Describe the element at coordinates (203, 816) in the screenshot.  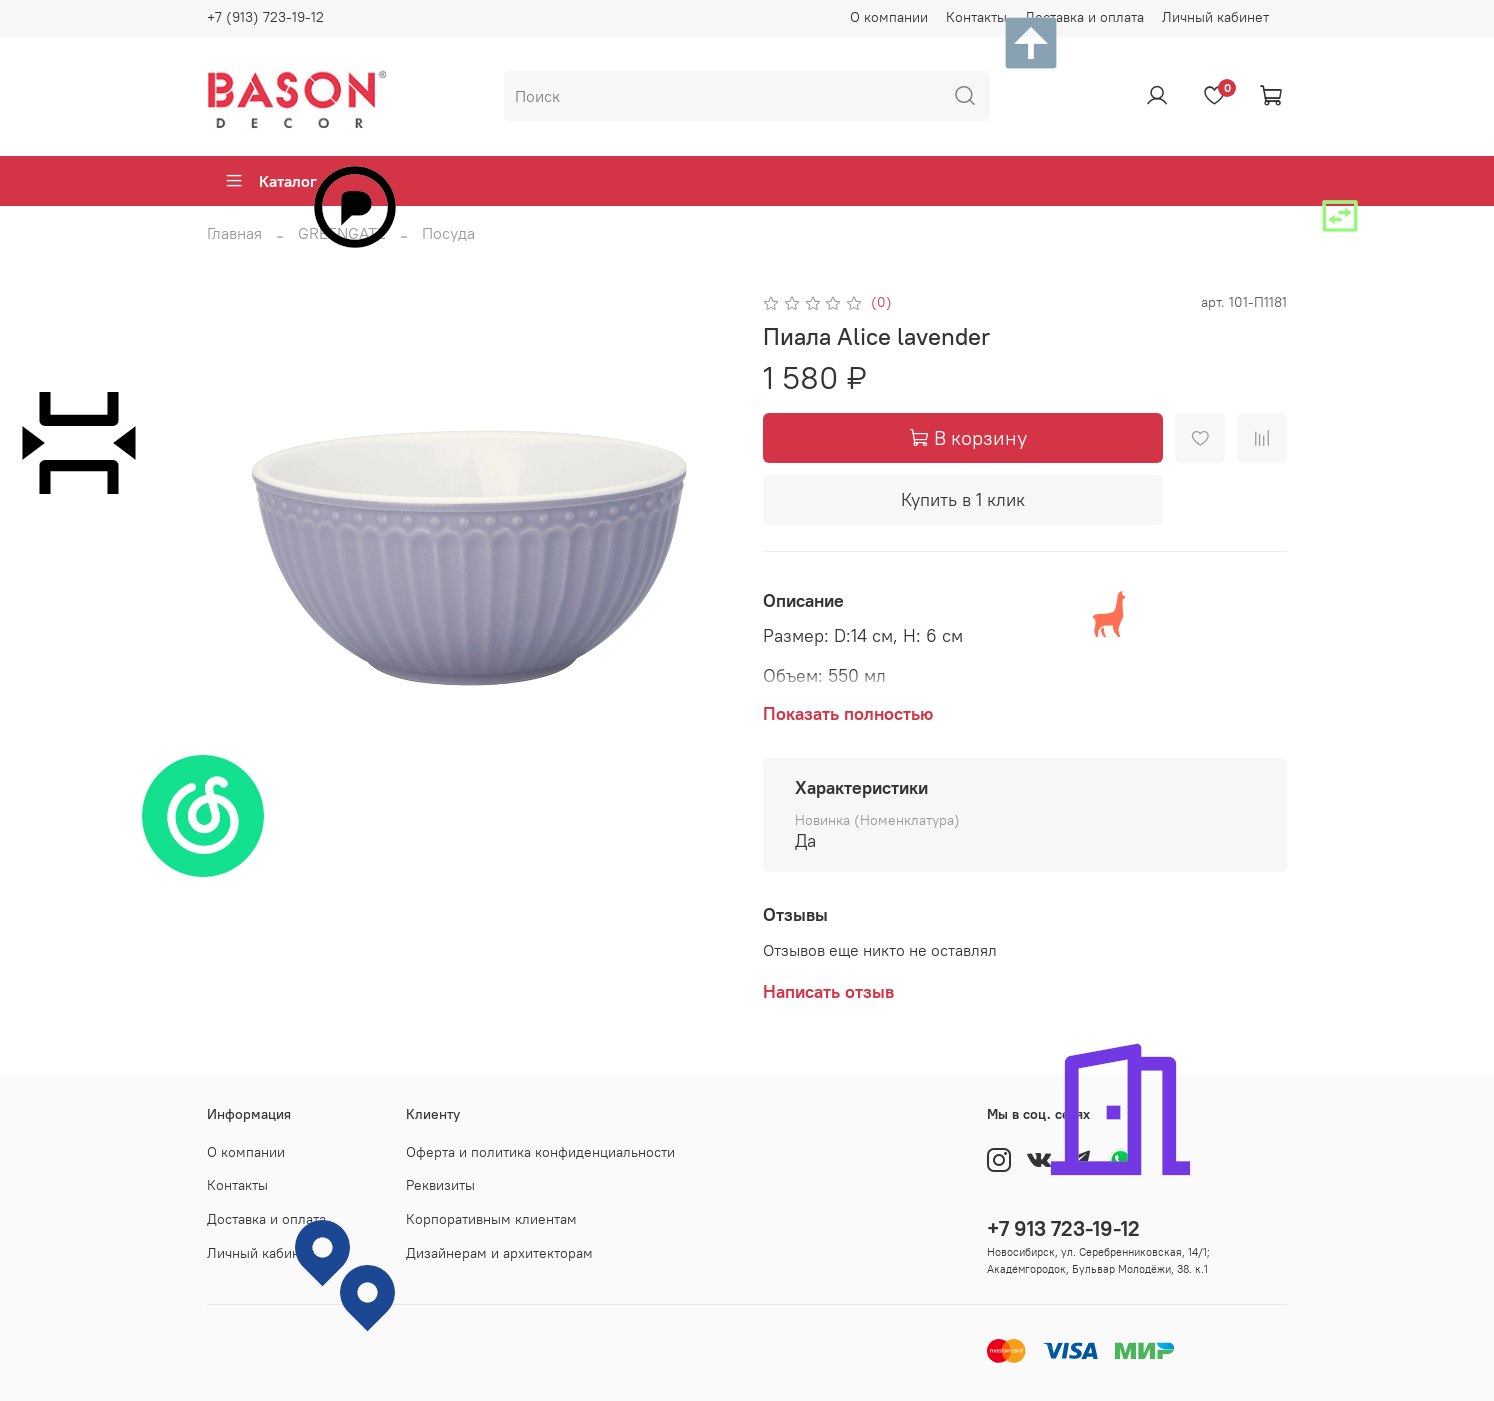
I see `open netease cloud music app` at that location.